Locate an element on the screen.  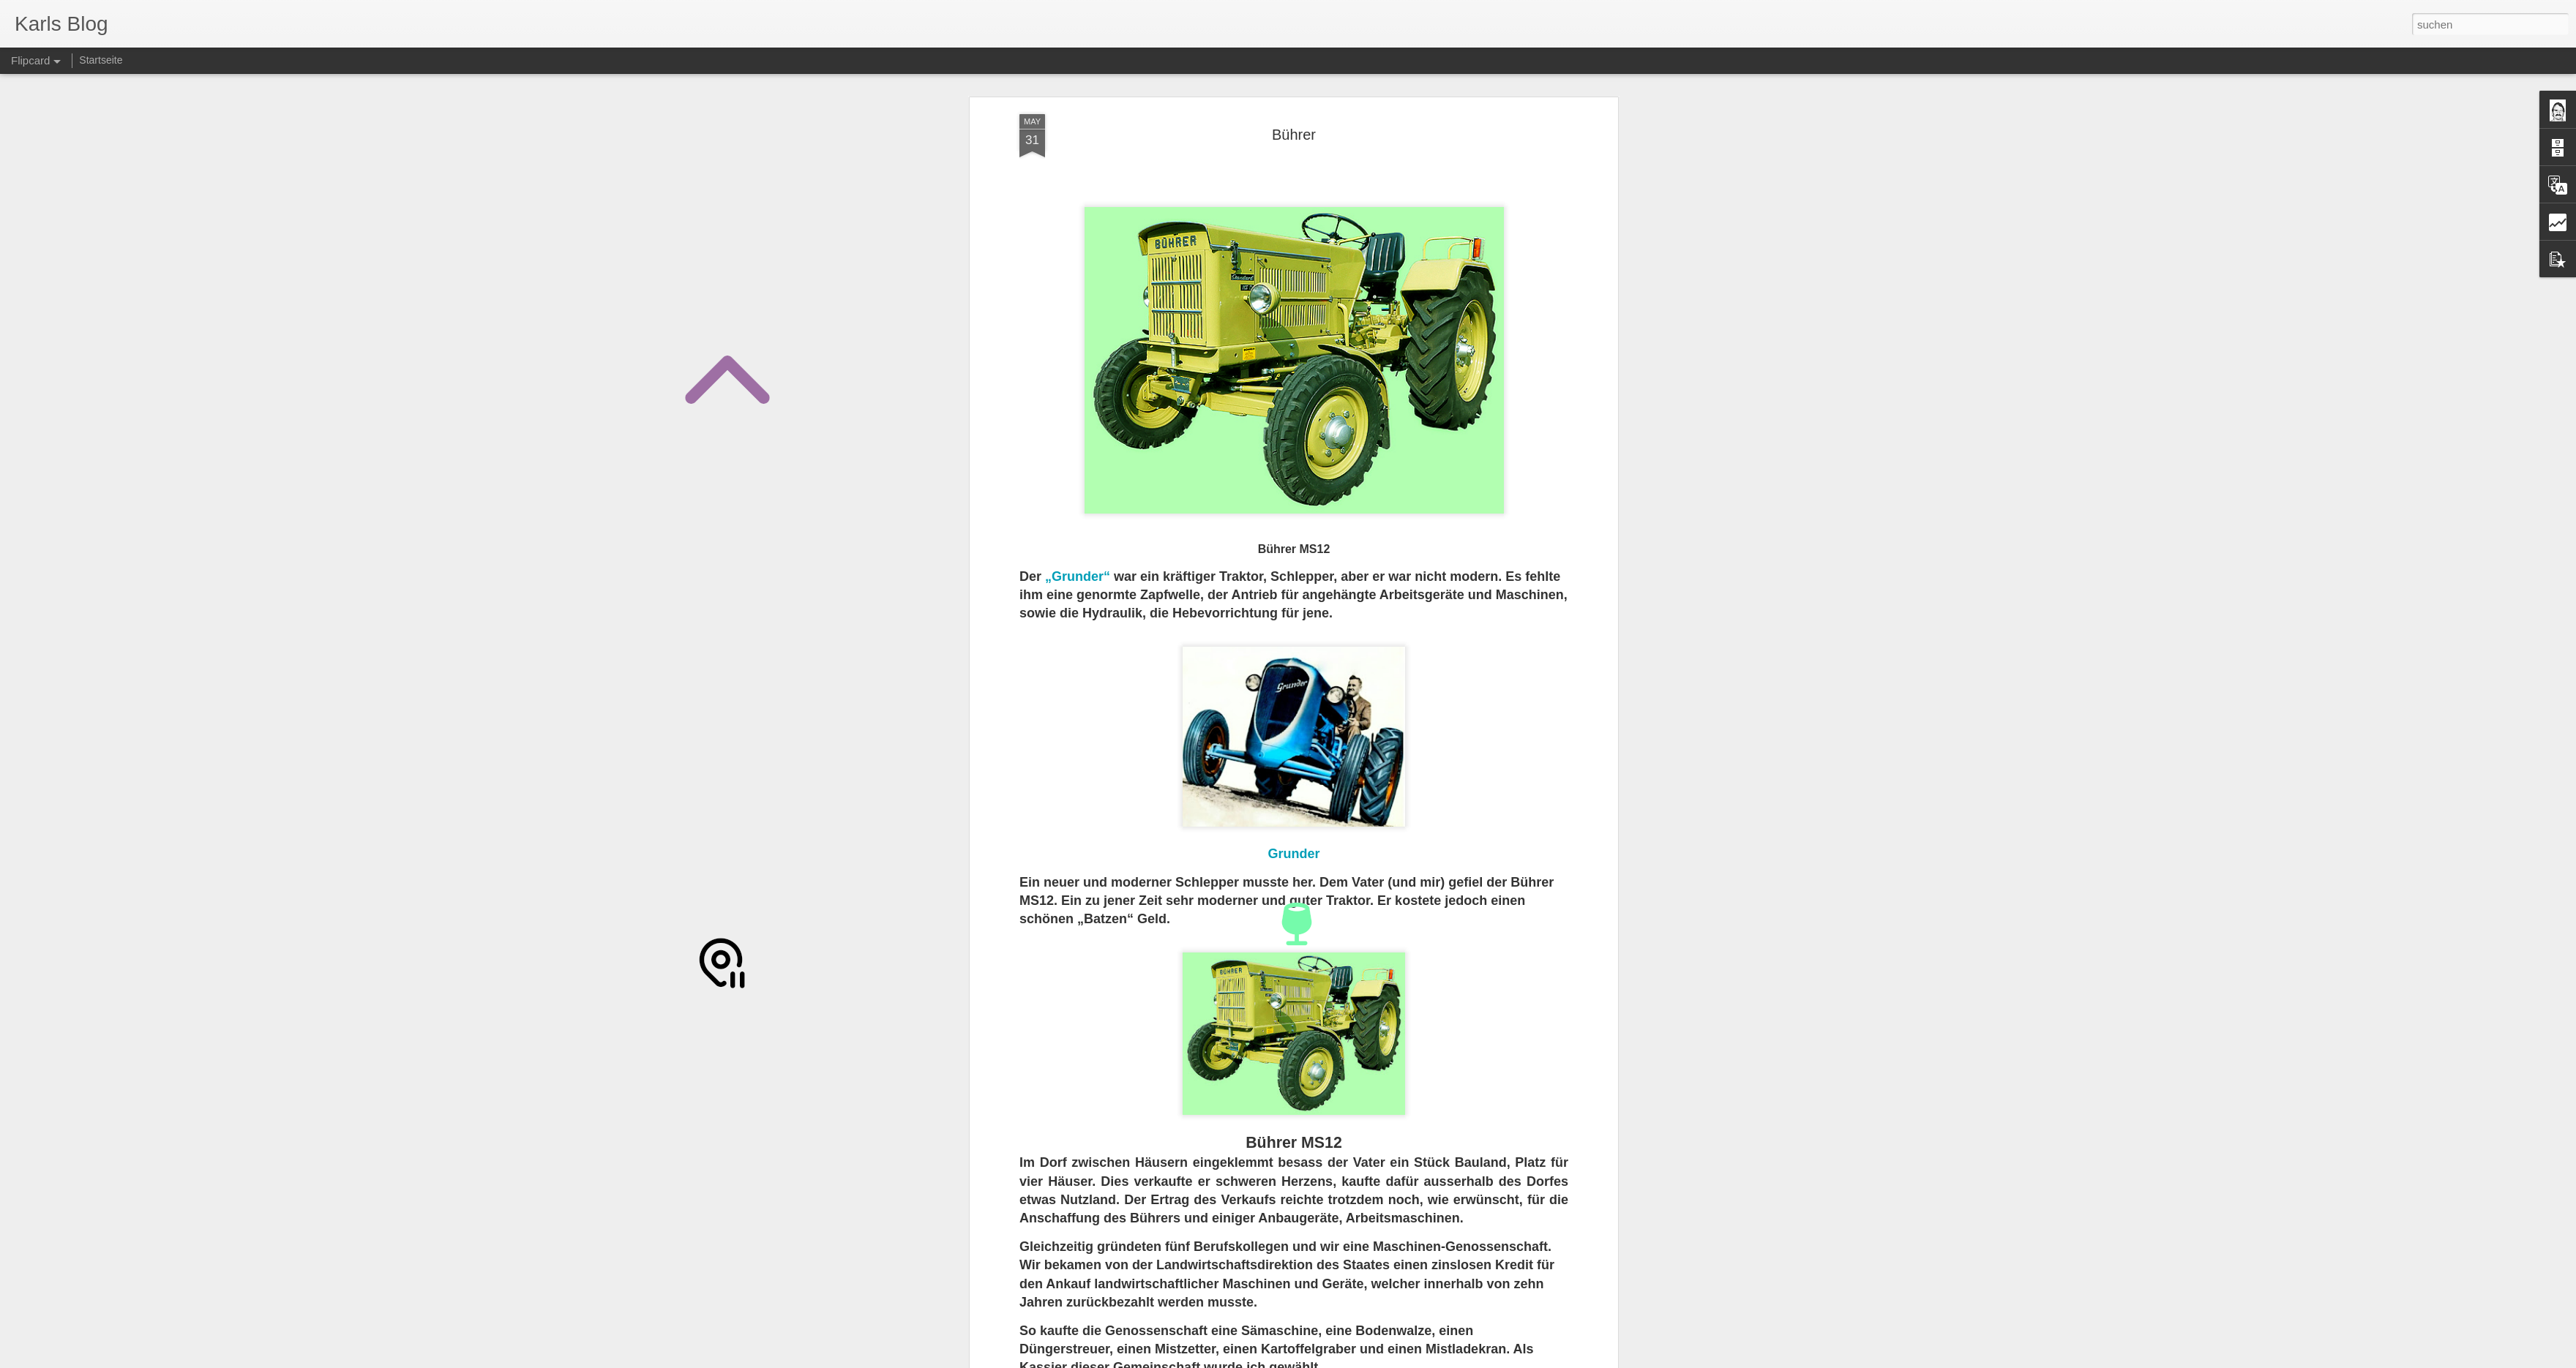
view drink or beverage options is located at coordinates (1297, 924).